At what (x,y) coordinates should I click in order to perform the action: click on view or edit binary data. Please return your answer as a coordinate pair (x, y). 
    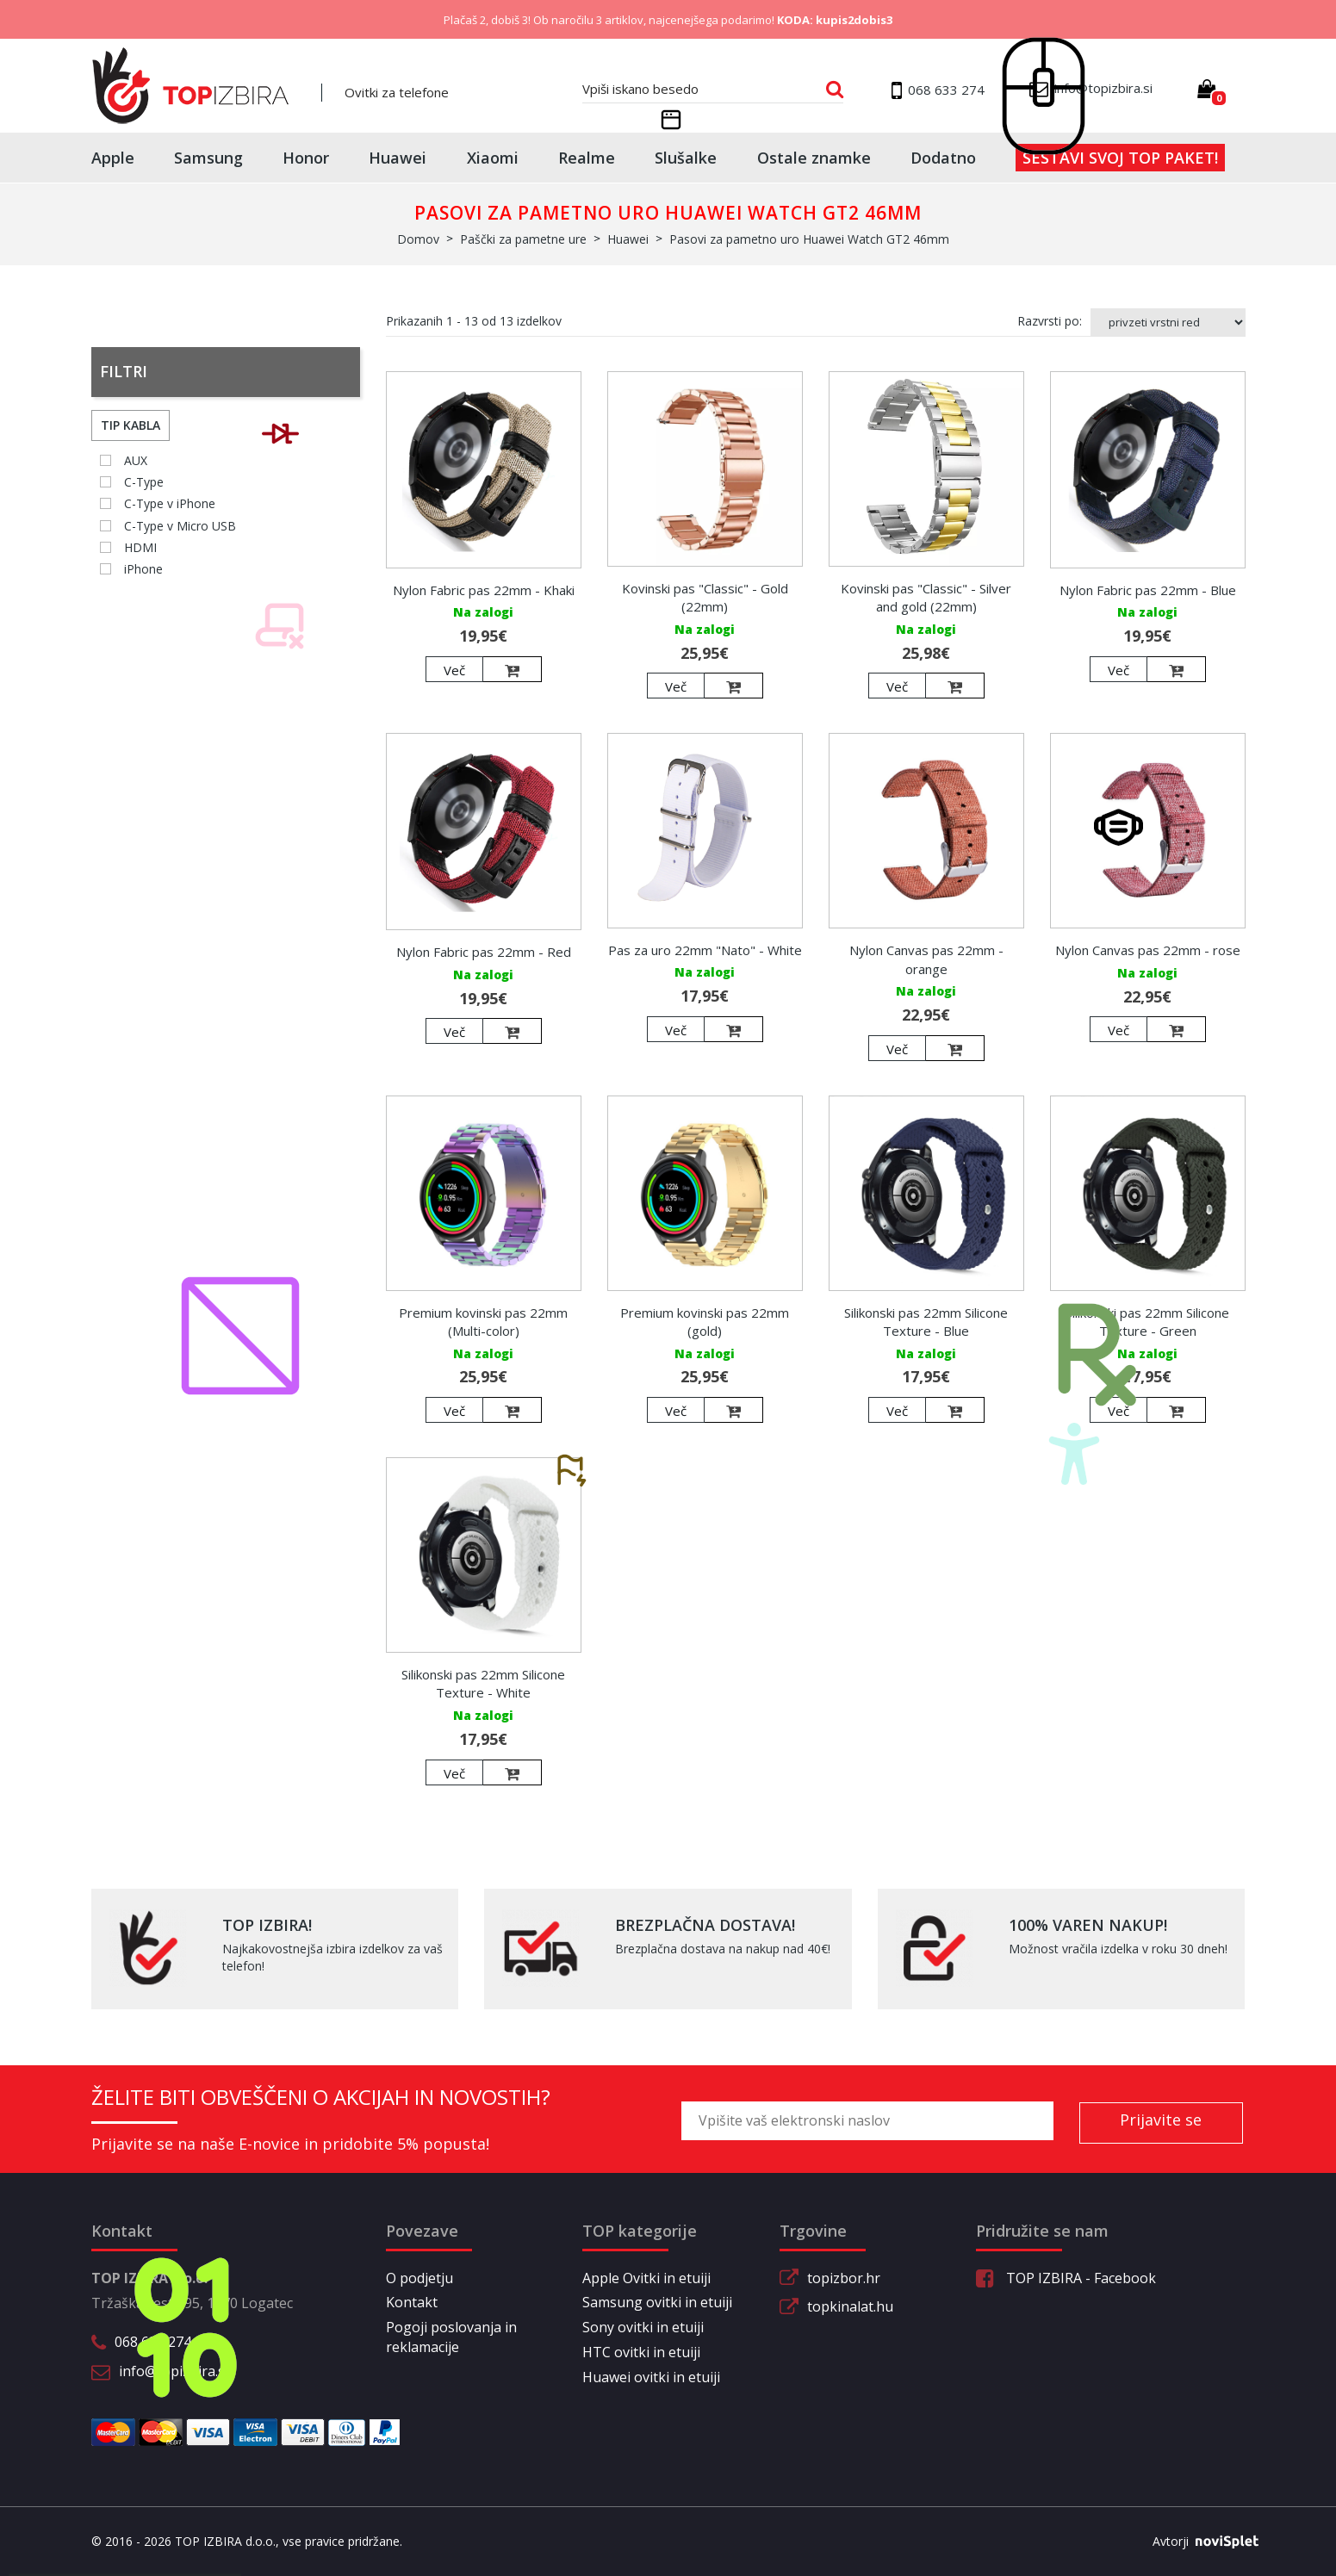
    Looking at the image, I should click on (185, 2327).